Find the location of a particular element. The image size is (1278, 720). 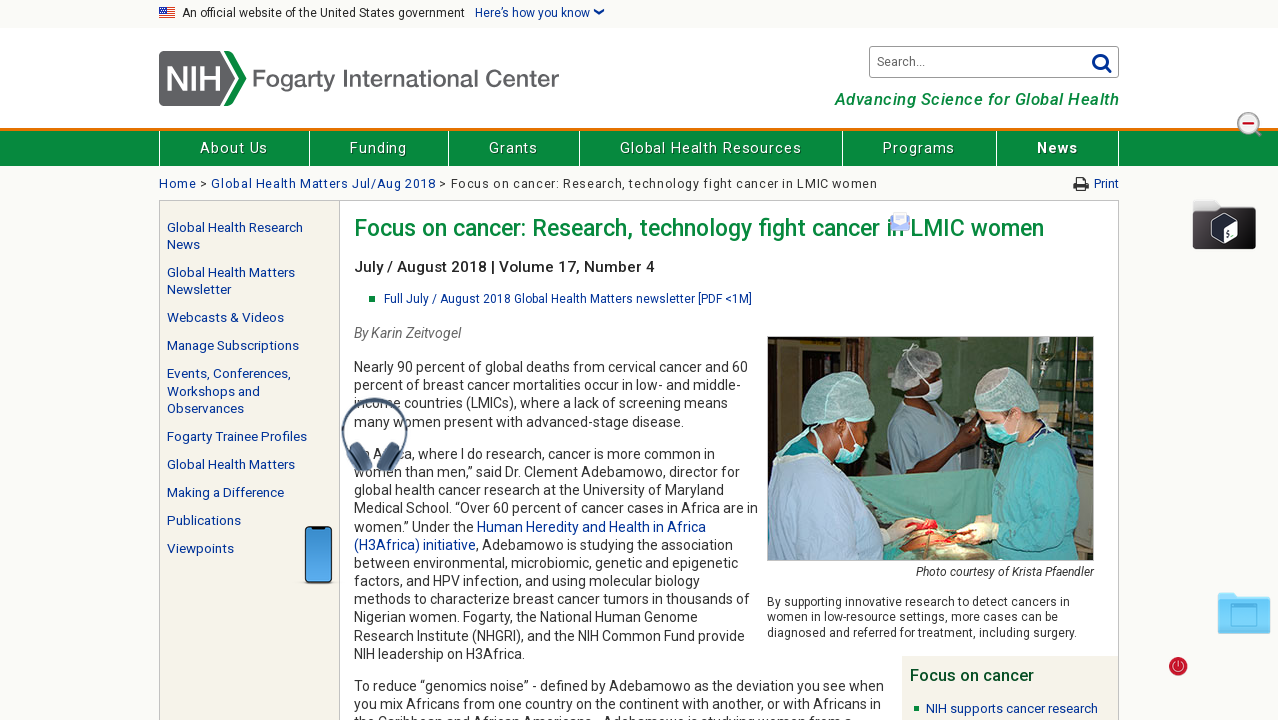

zoom out of the current view is located at coordinates (1249, 124).